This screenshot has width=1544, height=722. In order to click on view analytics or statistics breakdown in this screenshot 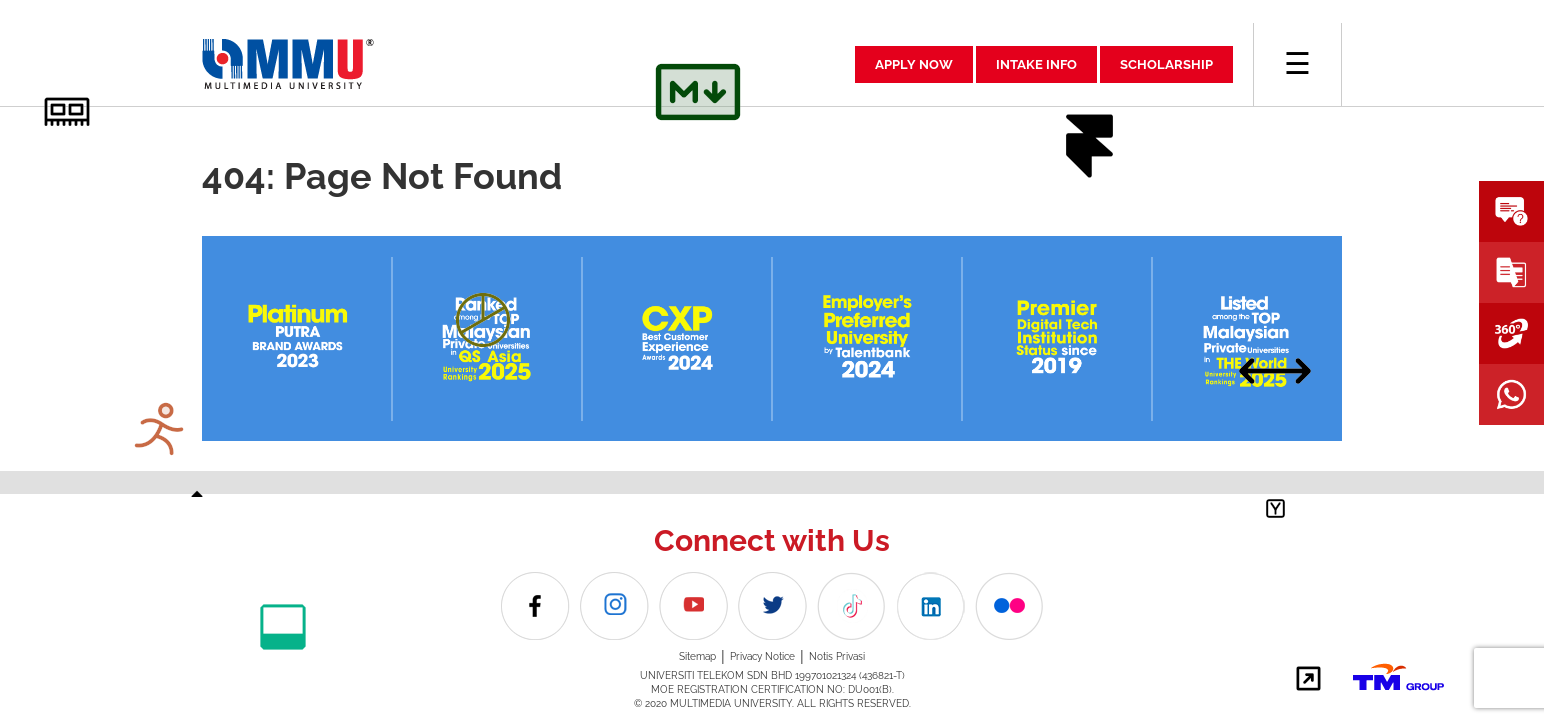, I will do `click(483, 320)`.